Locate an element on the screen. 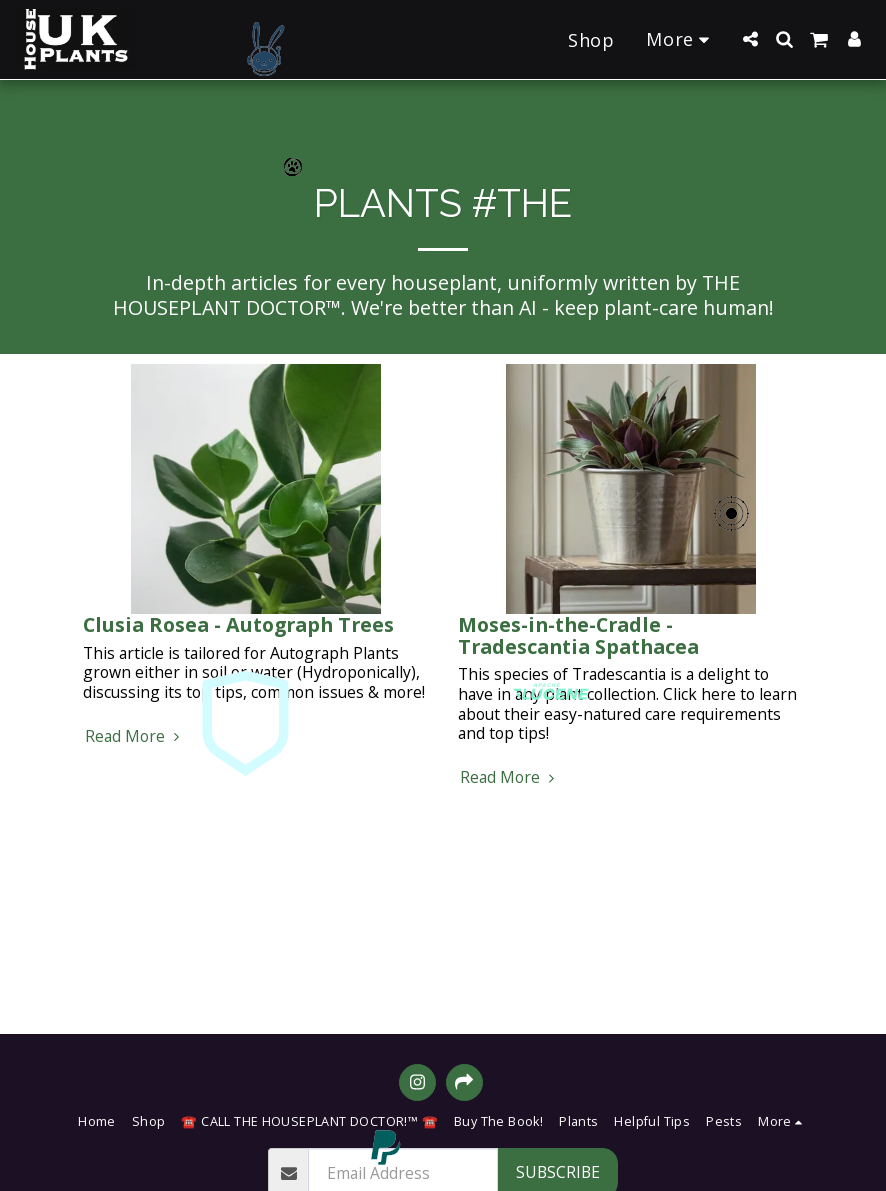 The height and width of the screenshot is (1191, 886). trino distributed SQL query engine logo is located at coordinates (266, 49).